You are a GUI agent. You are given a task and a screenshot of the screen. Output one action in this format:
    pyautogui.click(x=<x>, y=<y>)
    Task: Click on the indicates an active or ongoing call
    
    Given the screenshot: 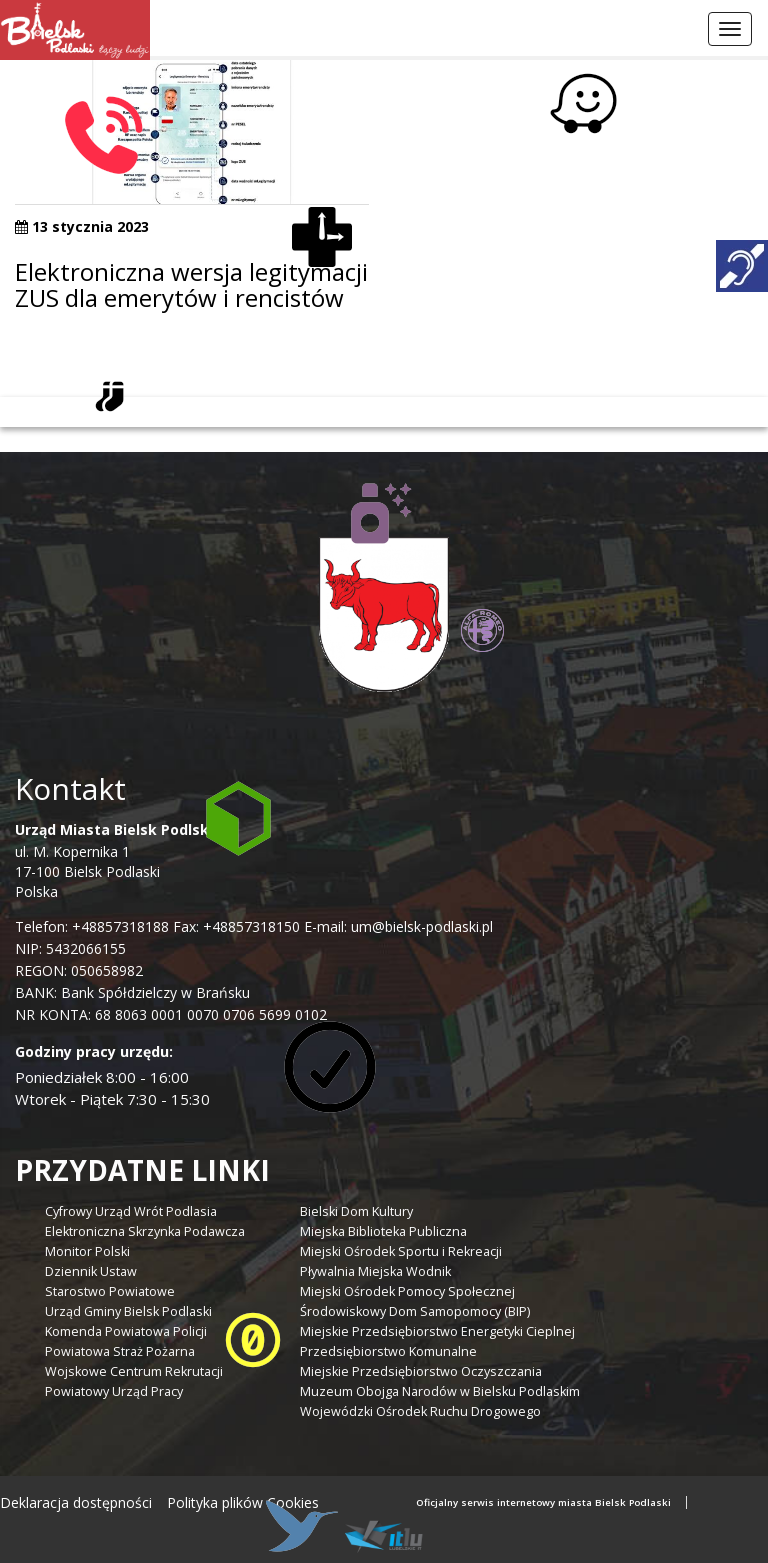 What is the action you would take?
    pyautogui.click(x=101, y=137)
    